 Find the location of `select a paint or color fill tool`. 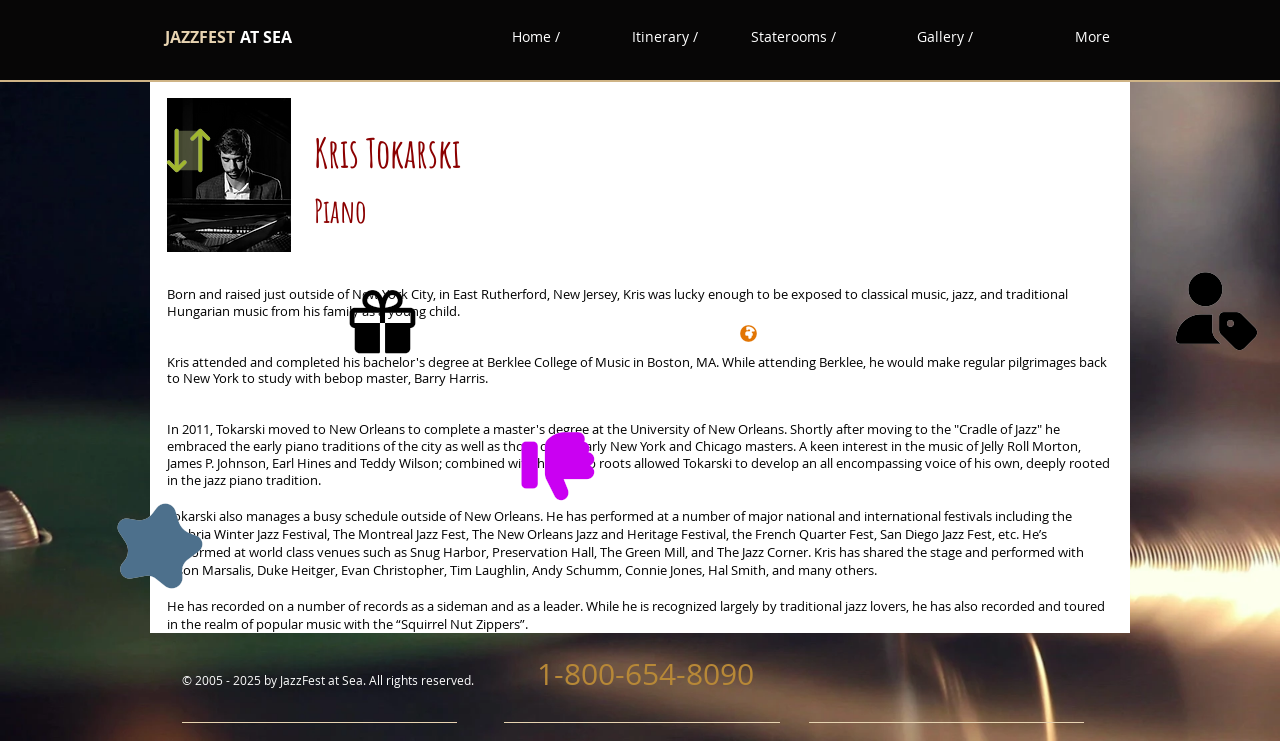

select a paint or color fill tool is located at coordinates (160, 546).